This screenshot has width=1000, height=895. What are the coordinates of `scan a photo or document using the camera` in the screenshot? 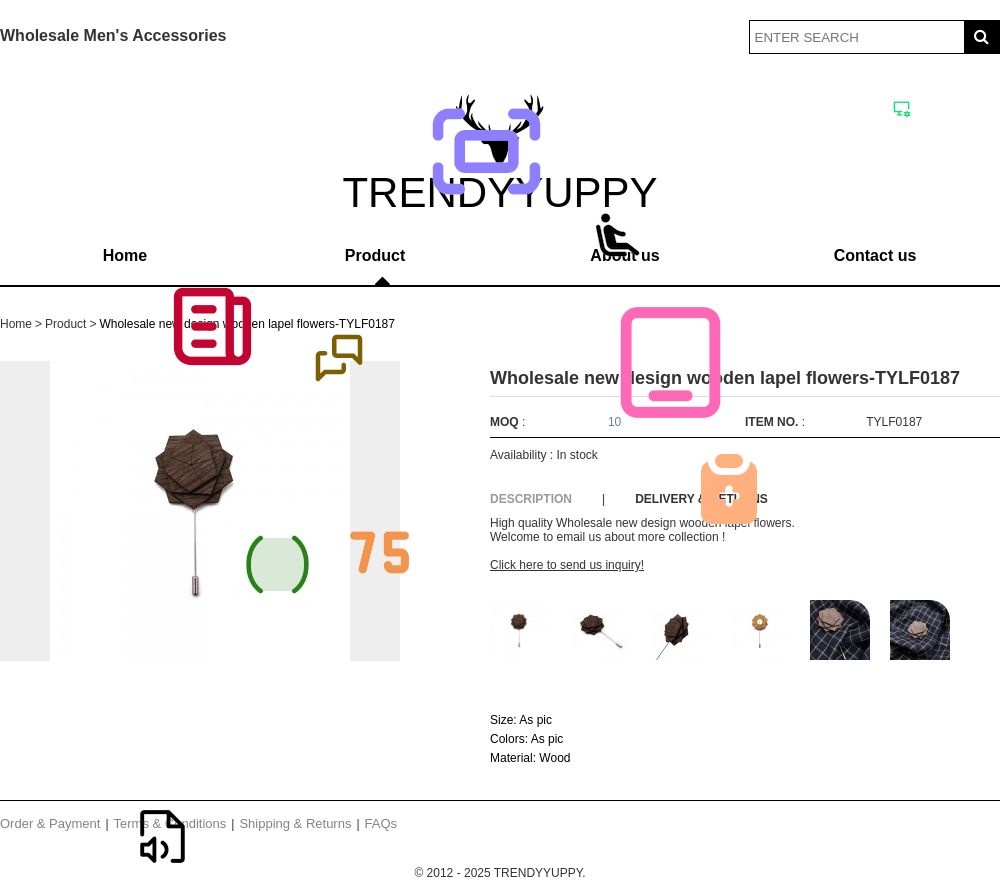 It's located at (486, 151).